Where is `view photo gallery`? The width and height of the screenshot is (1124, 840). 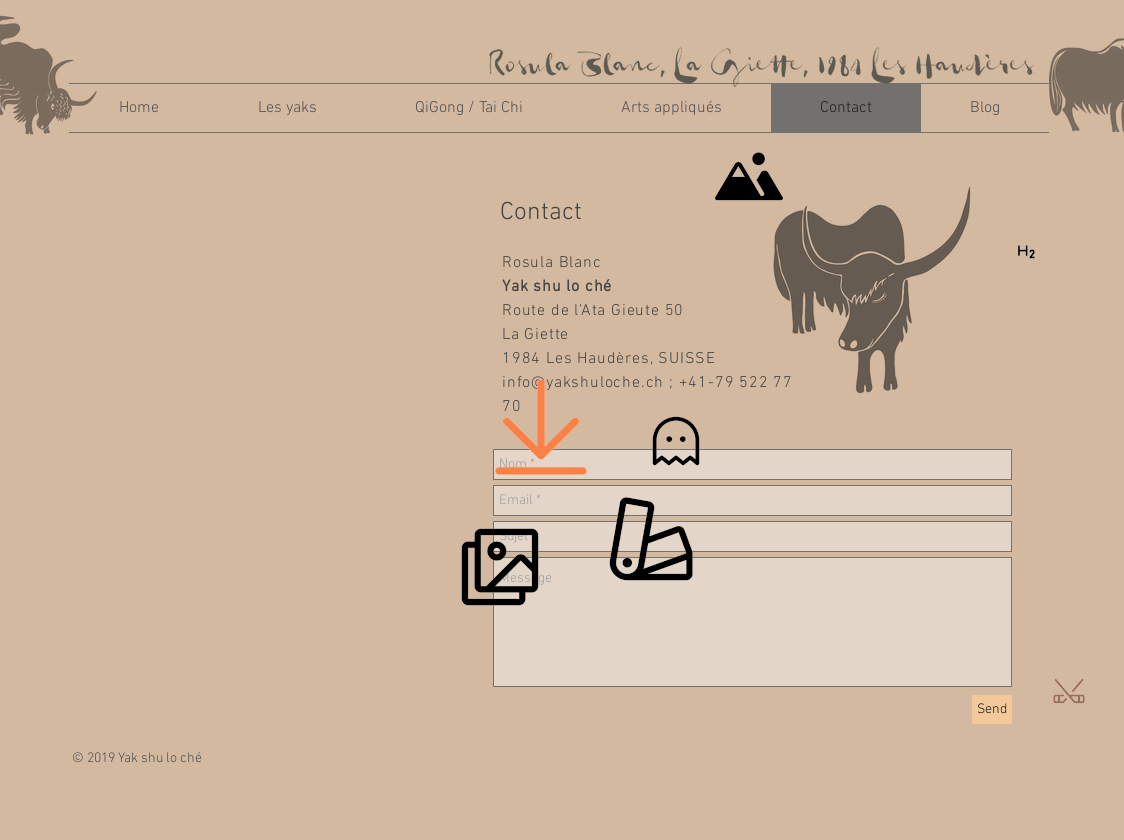 view photo gallery is located at coordinates (500, 567).